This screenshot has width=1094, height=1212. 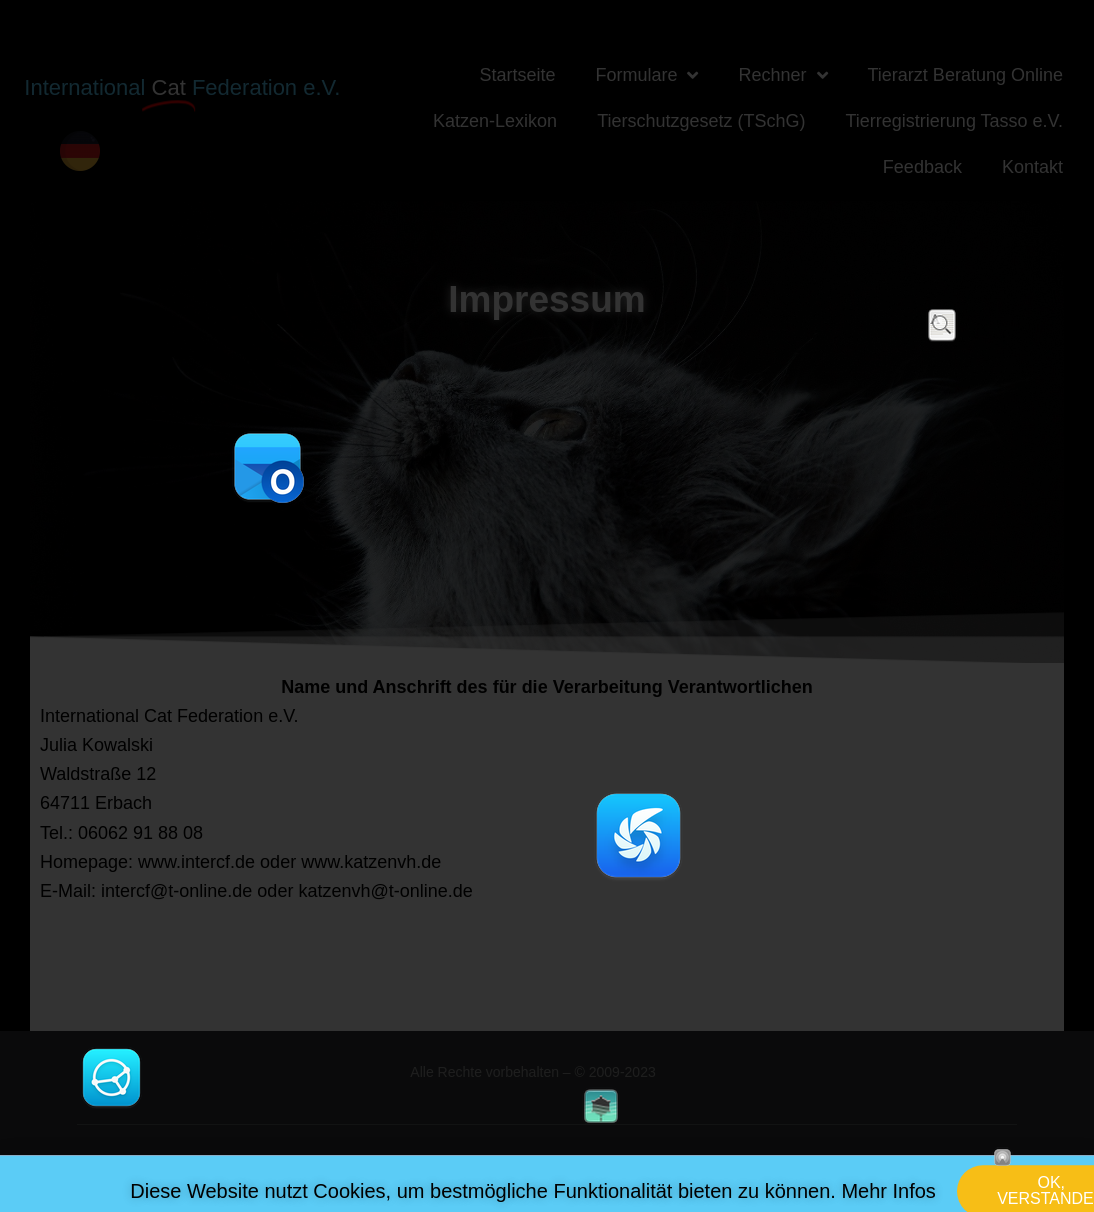 I want to click on open syncthing file synchronization app, so click(x=111, y=1077).